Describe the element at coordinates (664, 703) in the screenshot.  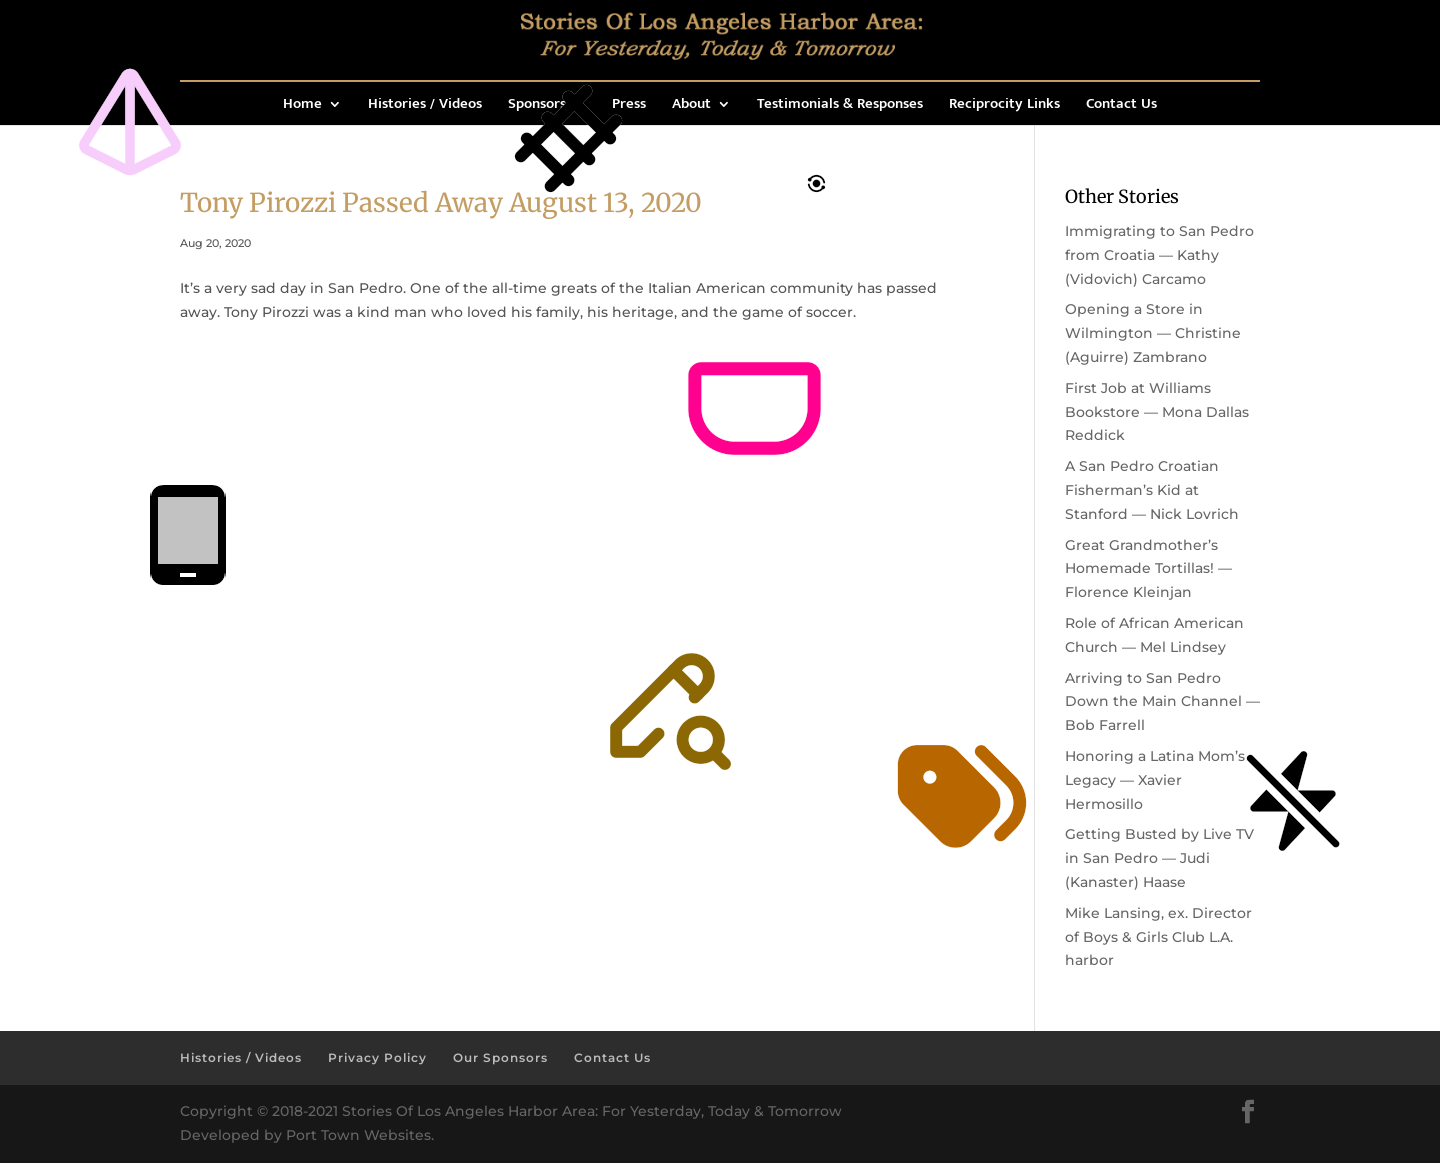
I see `search through edits or revisions` at that location.